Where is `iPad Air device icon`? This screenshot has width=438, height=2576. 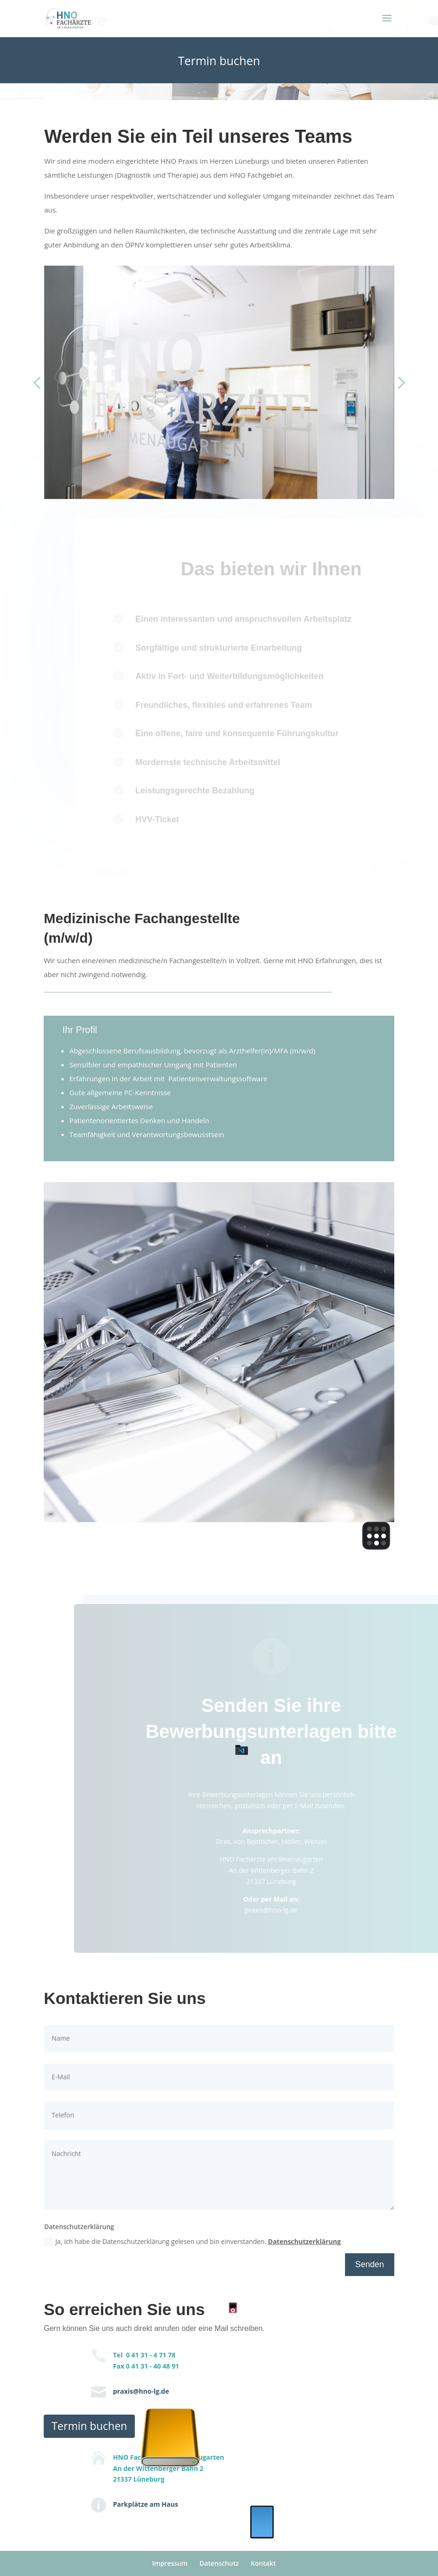 iPad Air device icon is located at coordinates (262, 2522).